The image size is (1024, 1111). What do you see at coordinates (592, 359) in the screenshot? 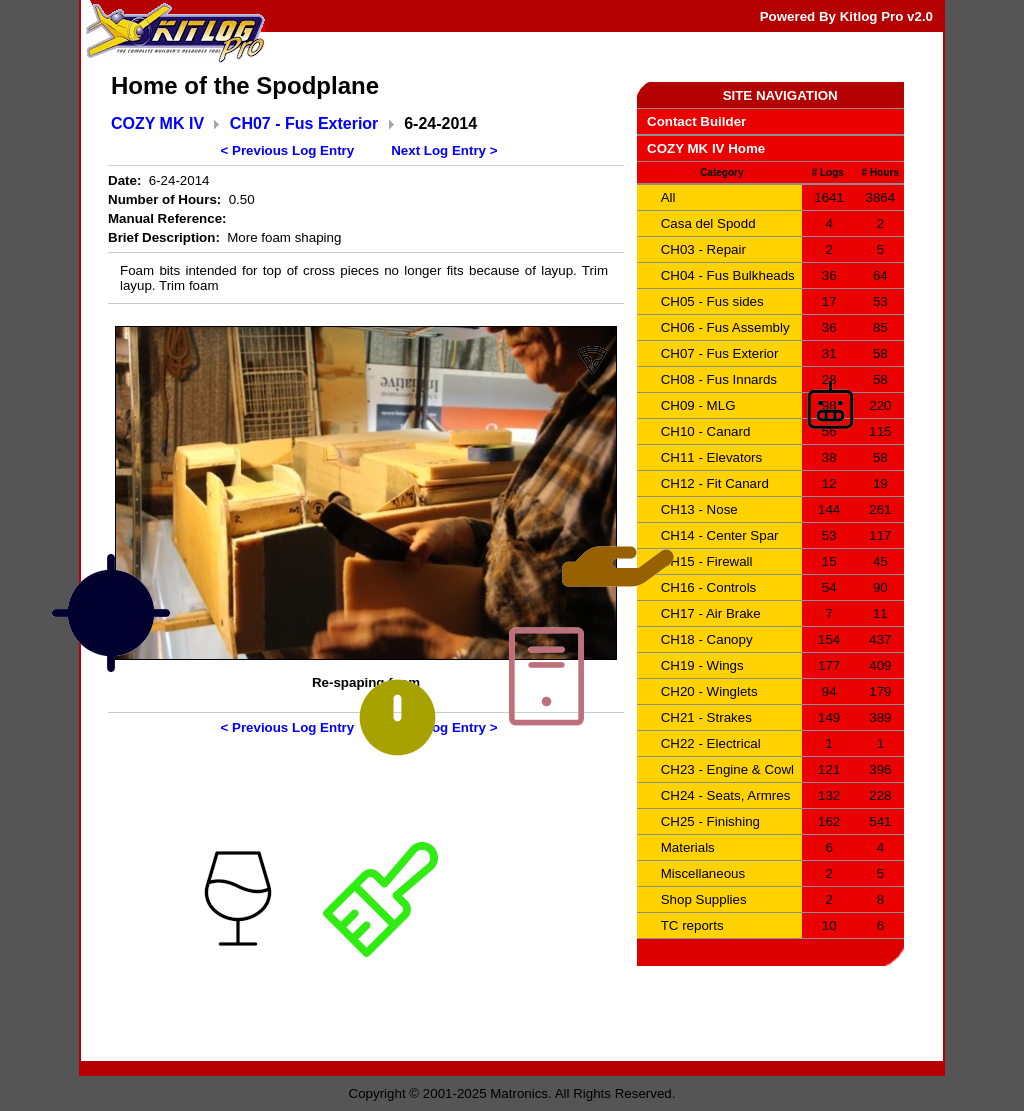
I see `browse food delivery options` at bounding box center [592, 359].